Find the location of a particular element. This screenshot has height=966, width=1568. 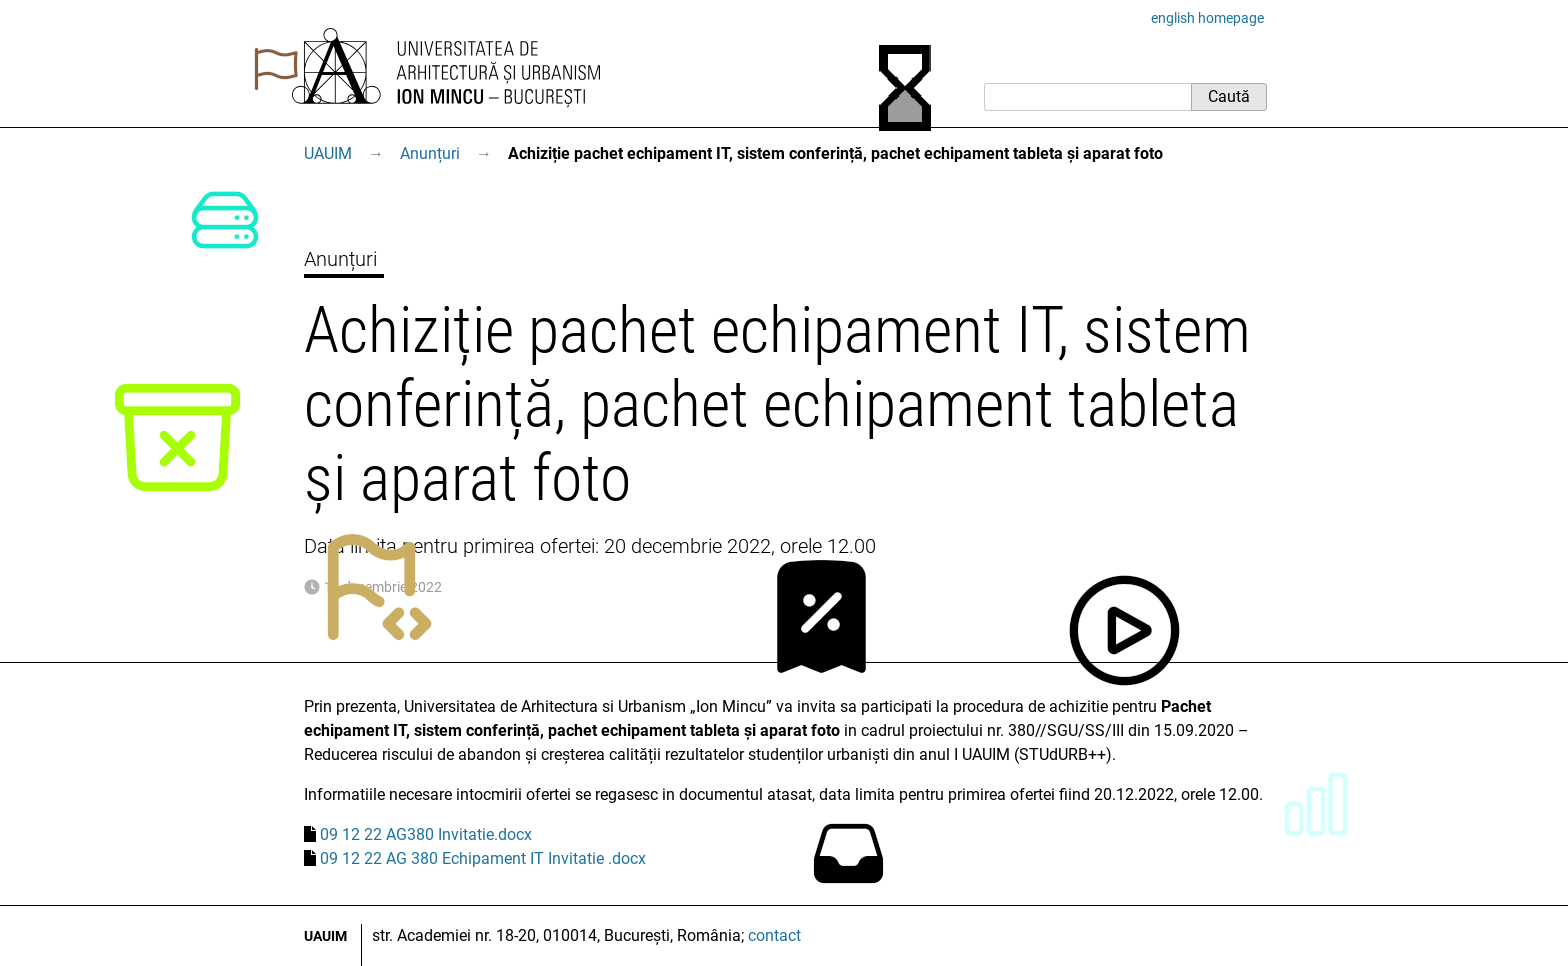

view your inbox messages is located at coordinates (848, 853).